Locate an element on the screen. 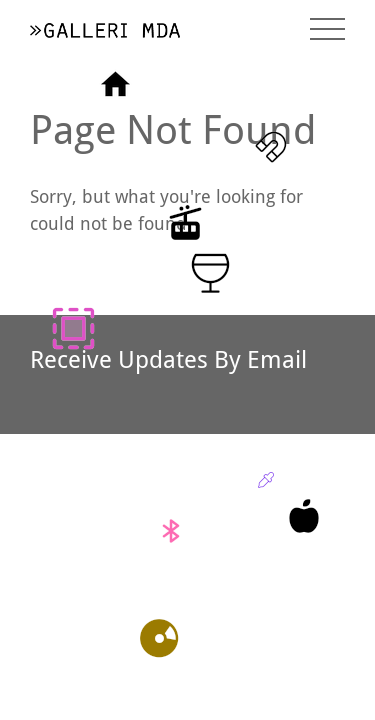  view tram or cable car transit options is located at coordinates (185, 223).